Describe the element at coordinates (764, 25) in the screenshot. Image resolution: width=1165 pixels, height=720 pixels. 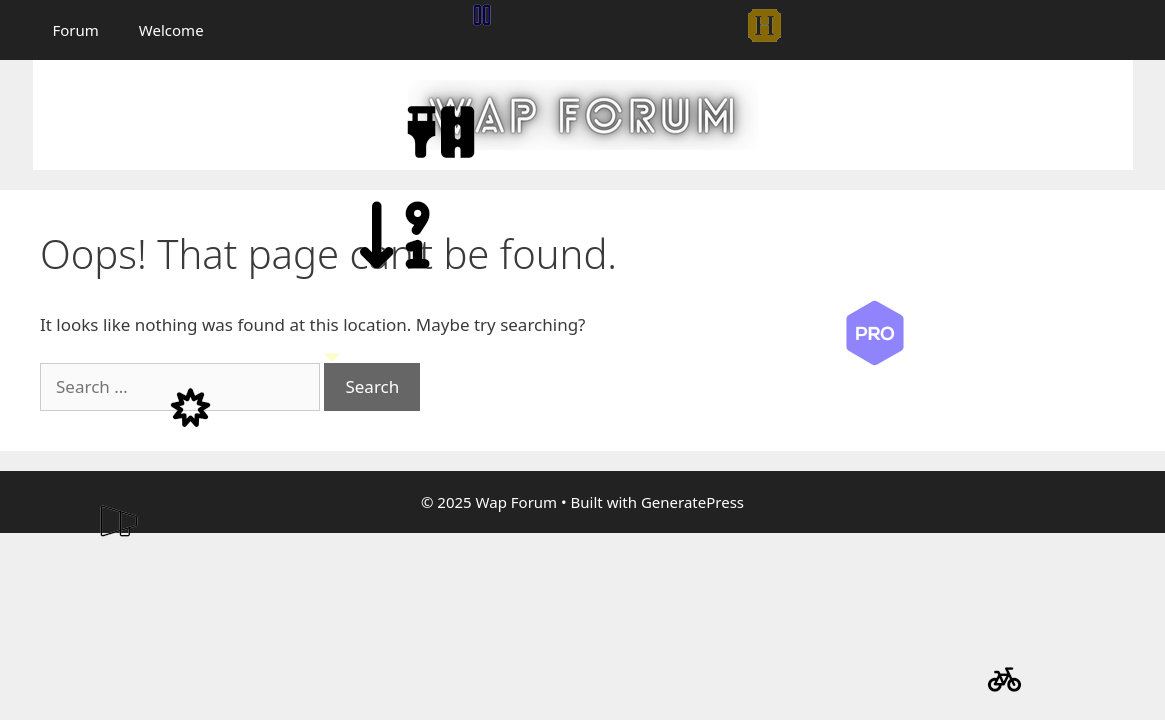
I see `hire a helper logo` at that location.